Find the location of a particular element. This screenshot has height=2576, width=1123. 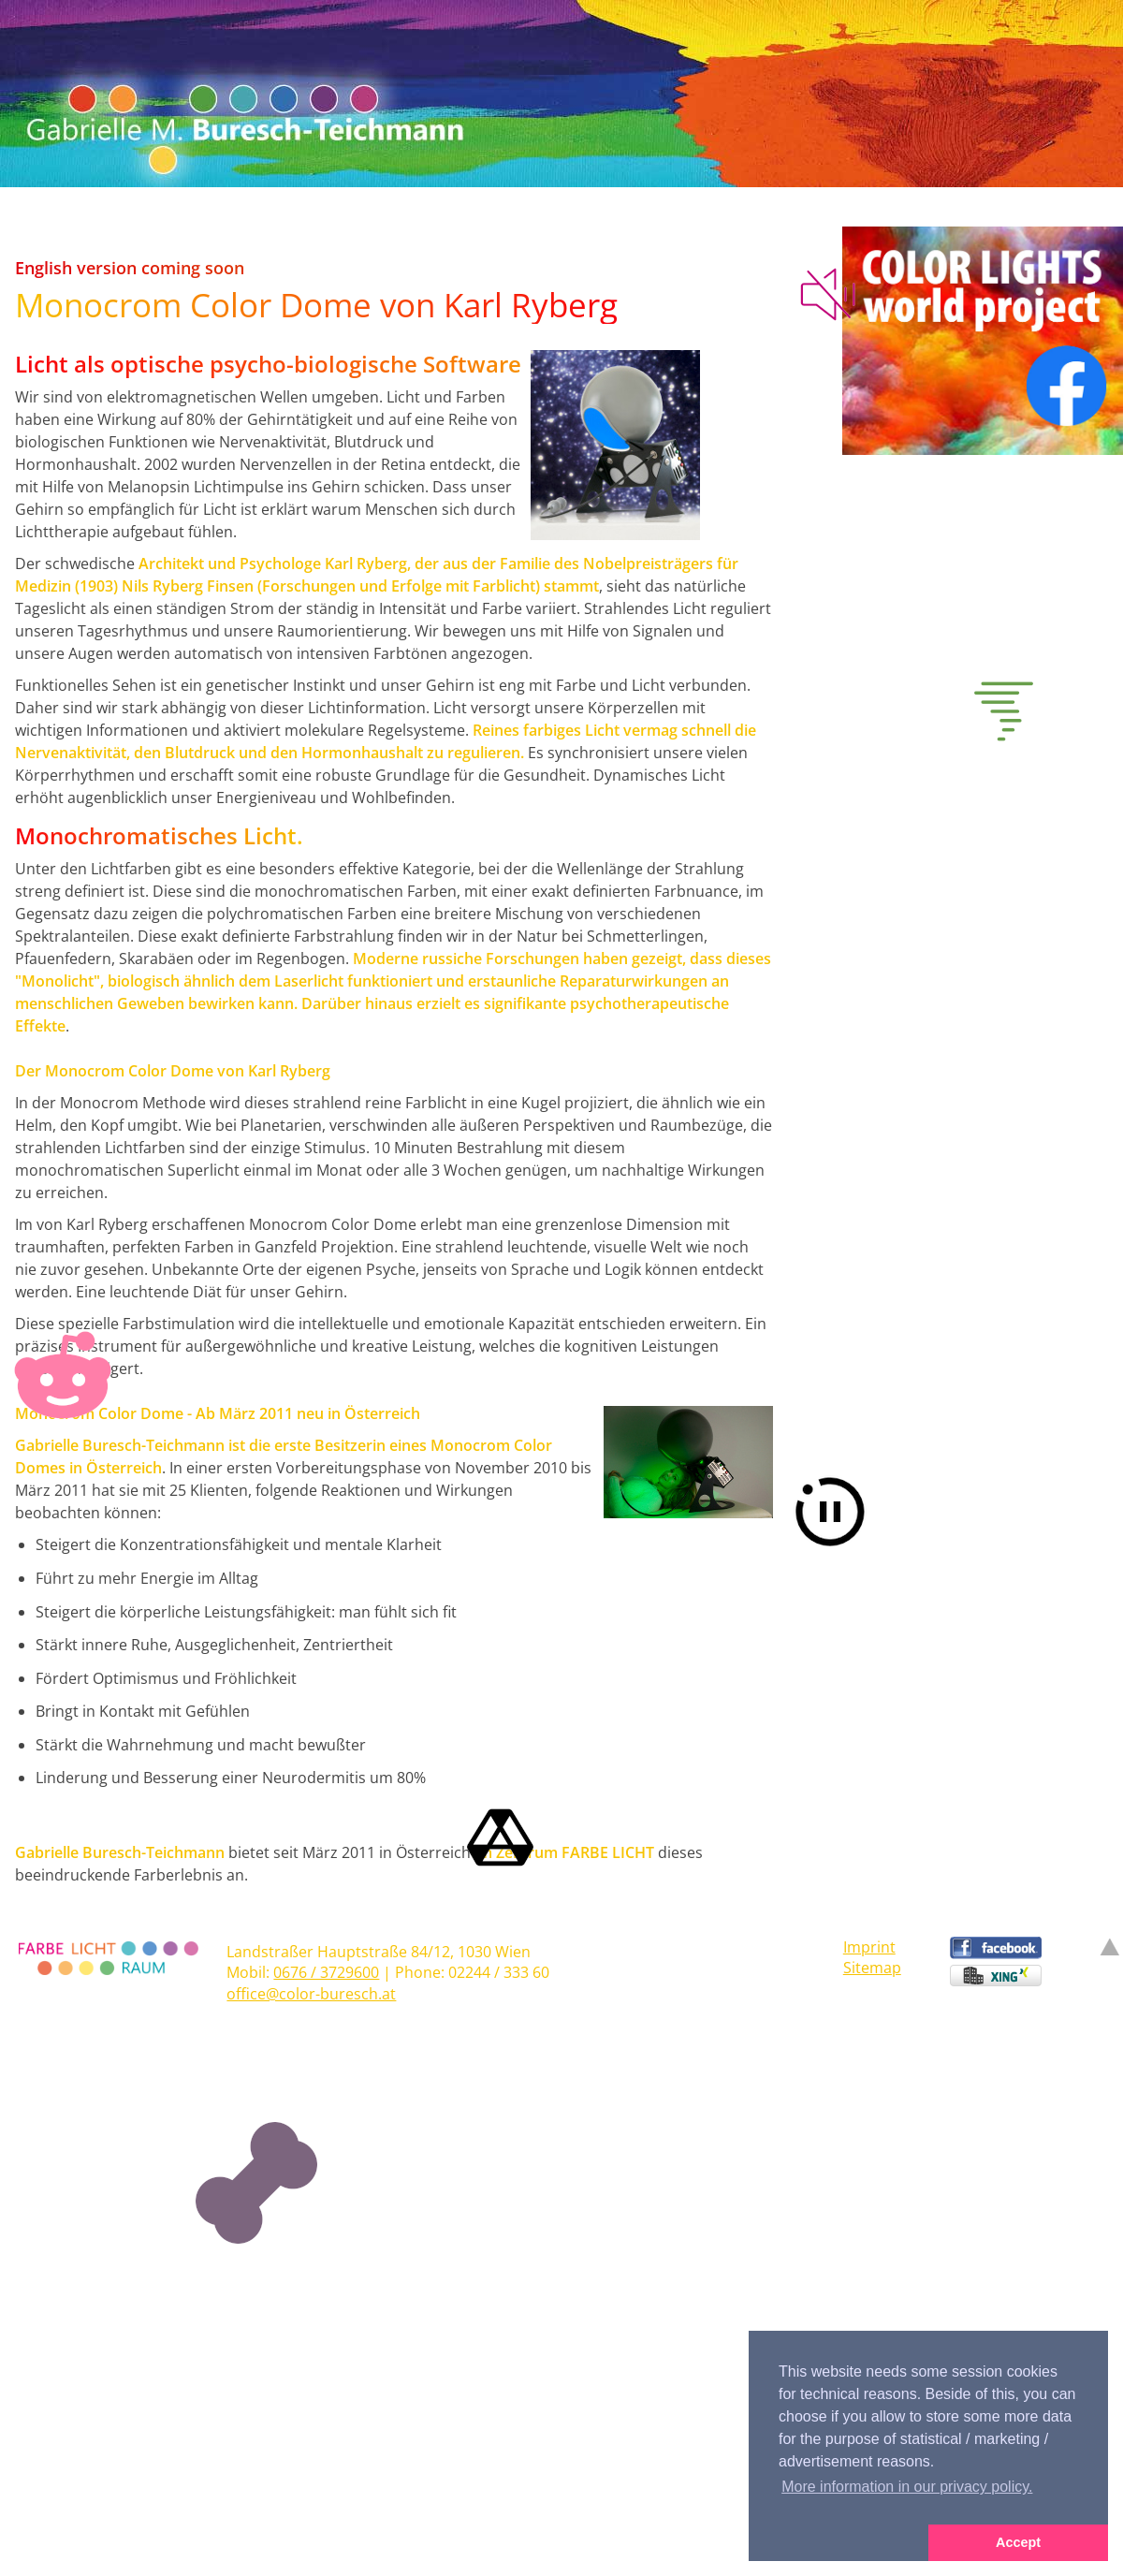

open the reddit app is located at coordinates (63, 1380).